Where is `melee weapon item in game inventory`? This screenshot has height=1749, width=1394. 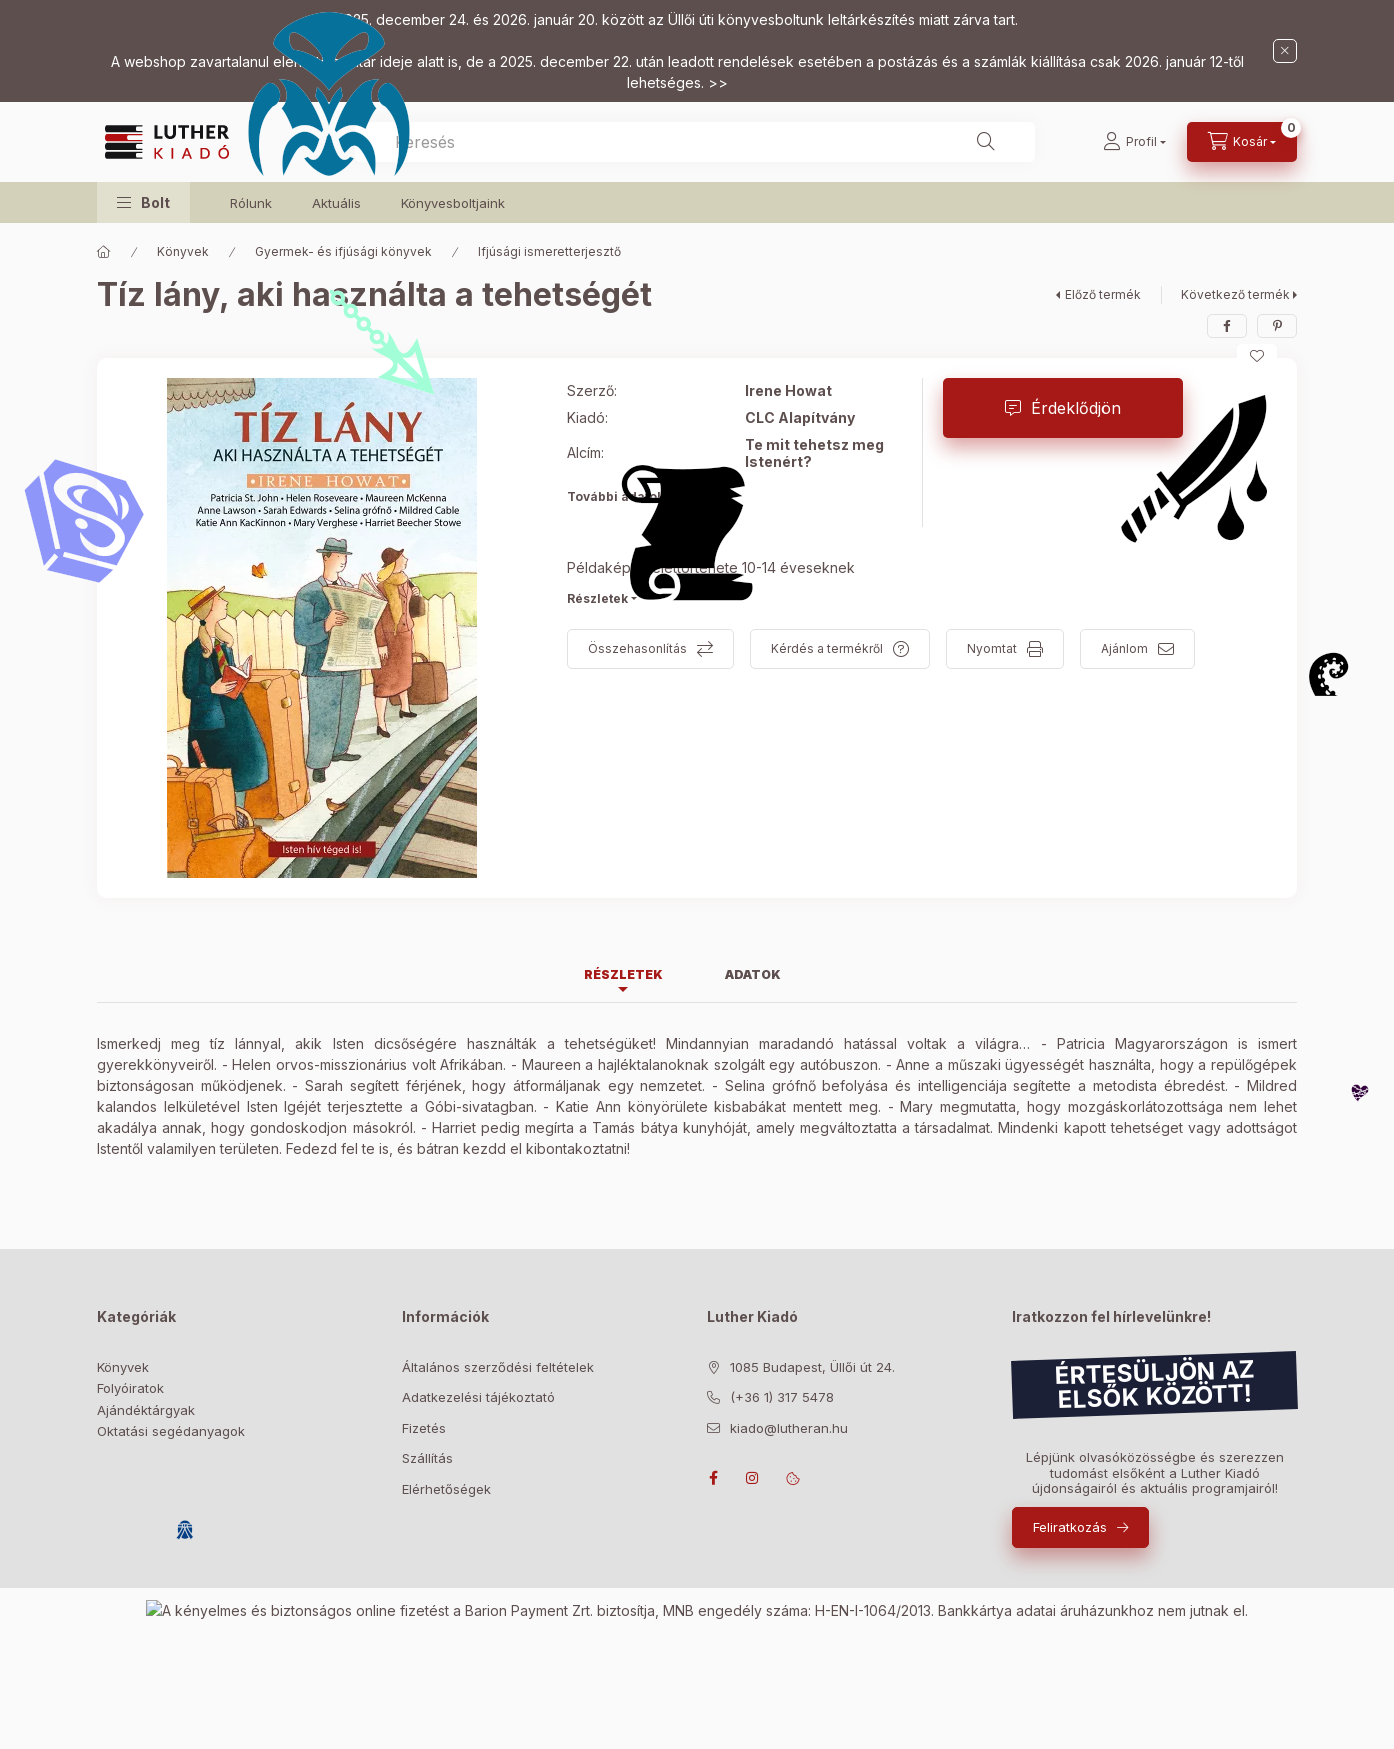
melee weapon item in game inventory is located at coordinates (1194, 468).